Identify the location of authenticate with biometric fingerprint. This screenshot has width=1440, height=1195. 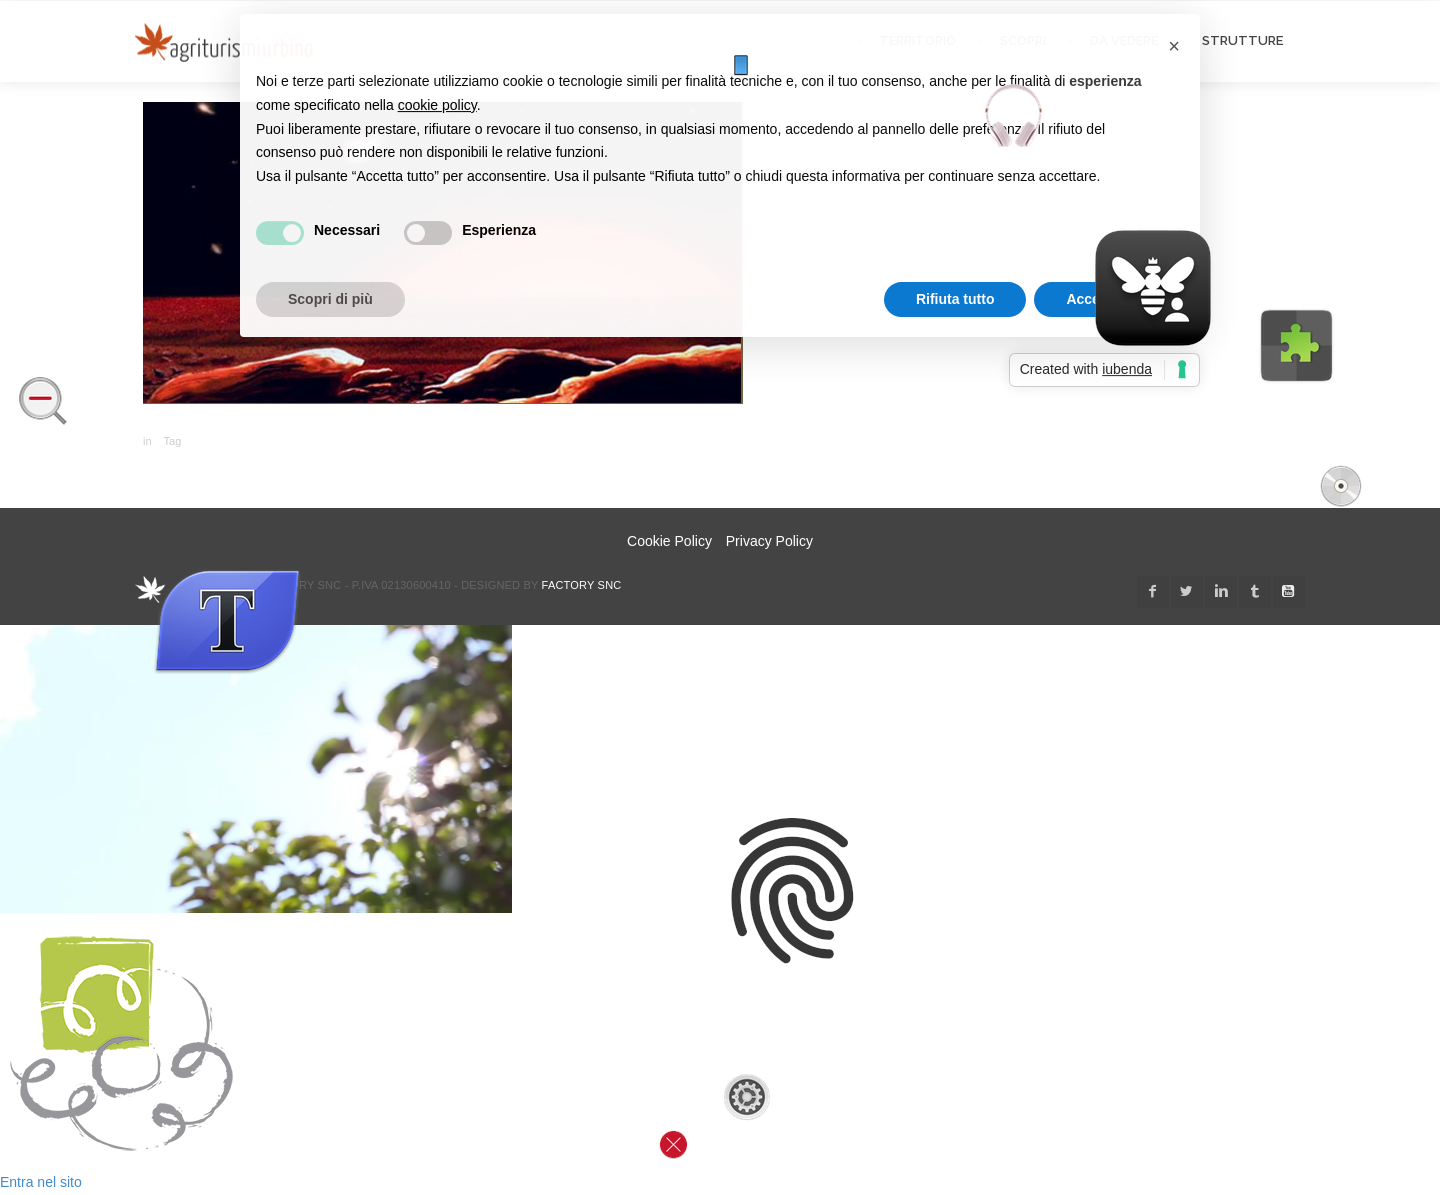
(797, 893).